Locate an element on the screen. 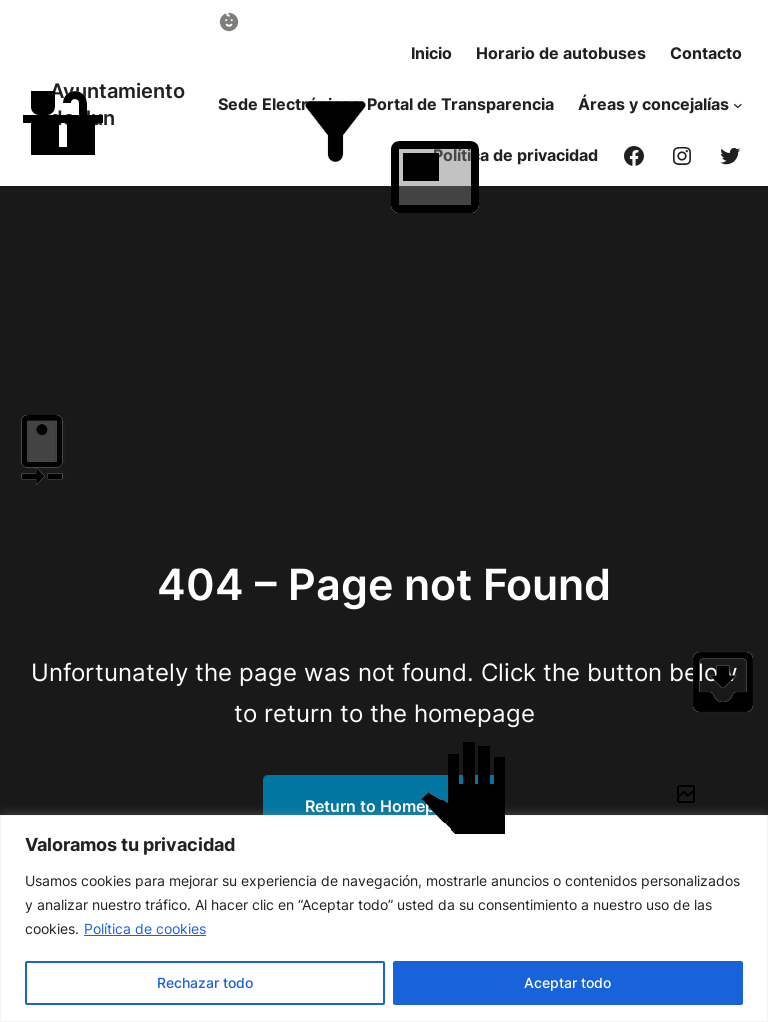 This screenshot has height=1022, width=768. indicates an image failed to load is located at coordinates (686, 794).